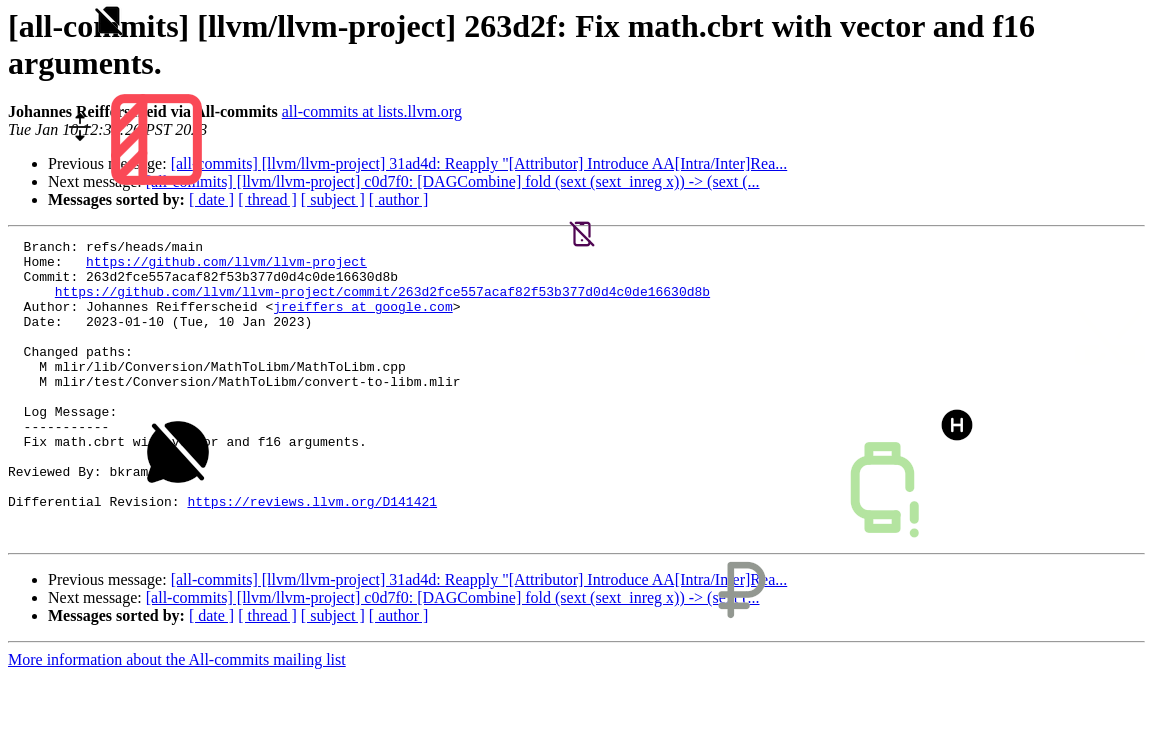 The image size is (1153, 737). What do you see at coordinates (1110, 337) in the screenshot?
I see `view hockey sports content` at bounding box center [1110, 337].